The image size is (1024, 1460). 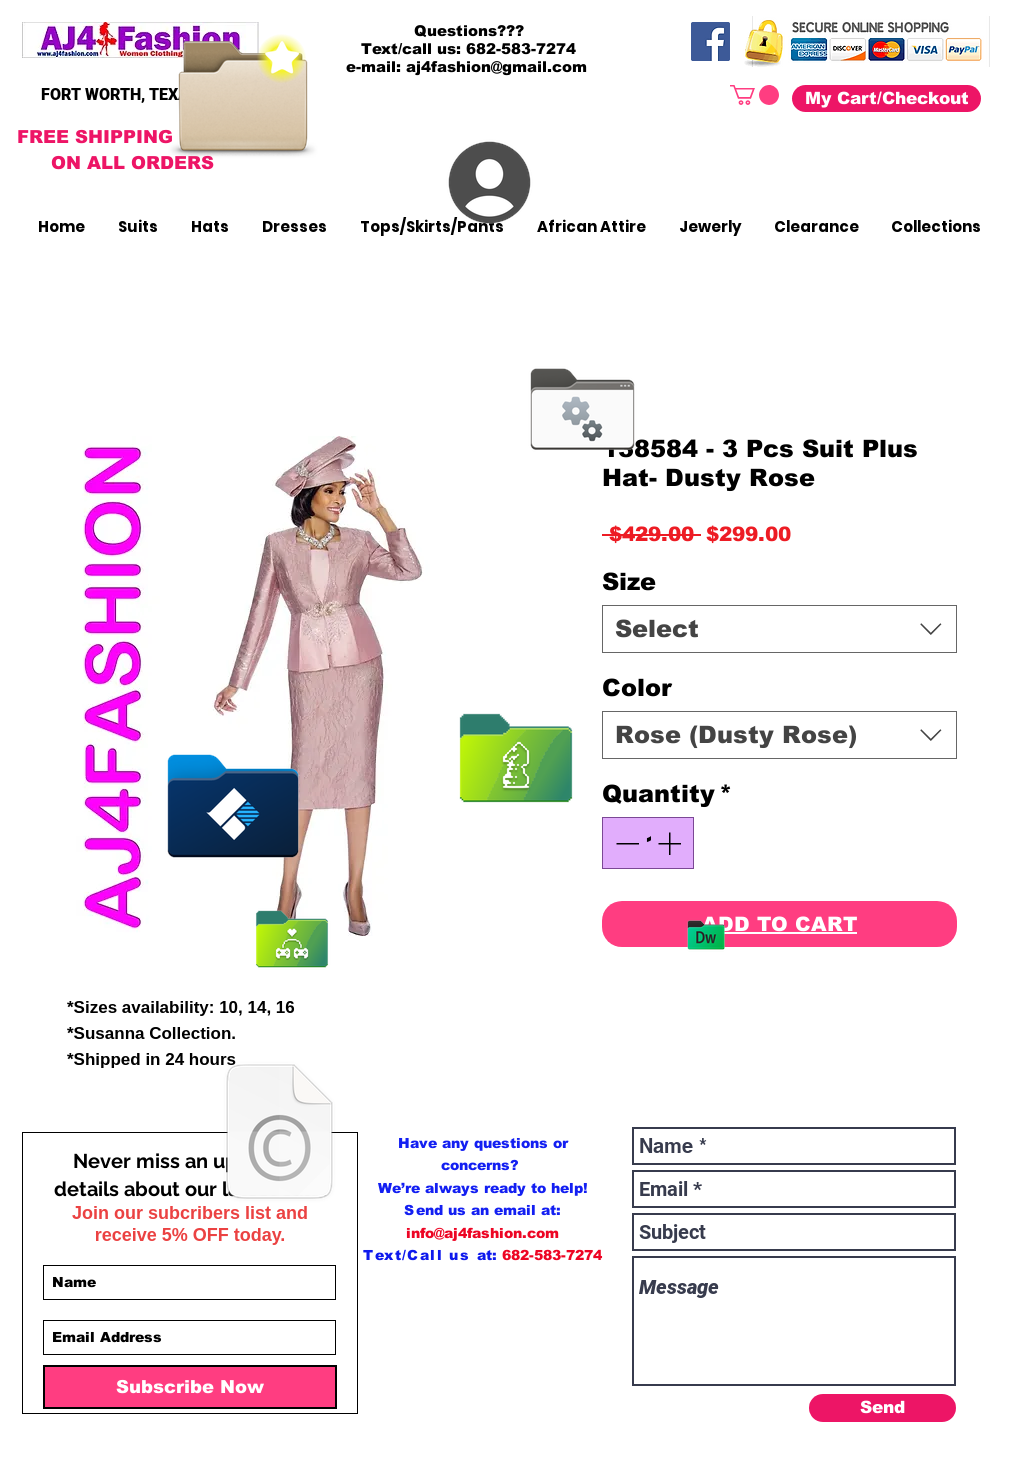 What do you see at coordinates (279, 1131) in the screenshot?
I see `indicates a file with copyright protection` at bounding box center [279, 1131].